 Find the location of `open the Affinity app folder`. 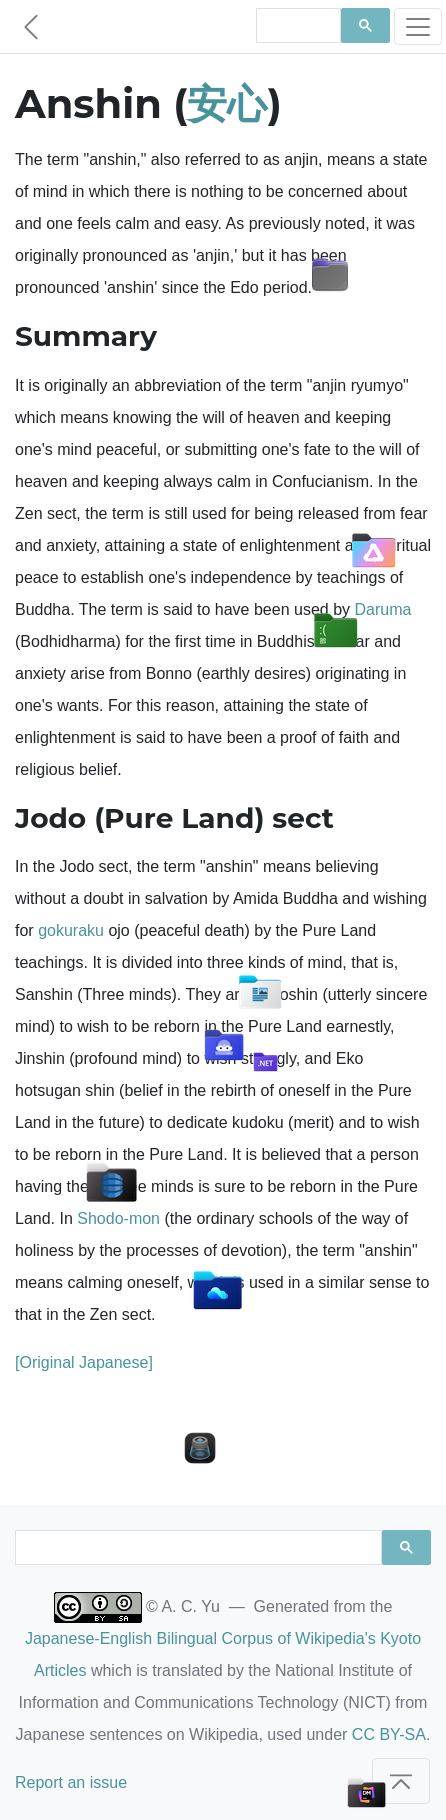

open the Affinity app folder is located at coordinates (373, 551).